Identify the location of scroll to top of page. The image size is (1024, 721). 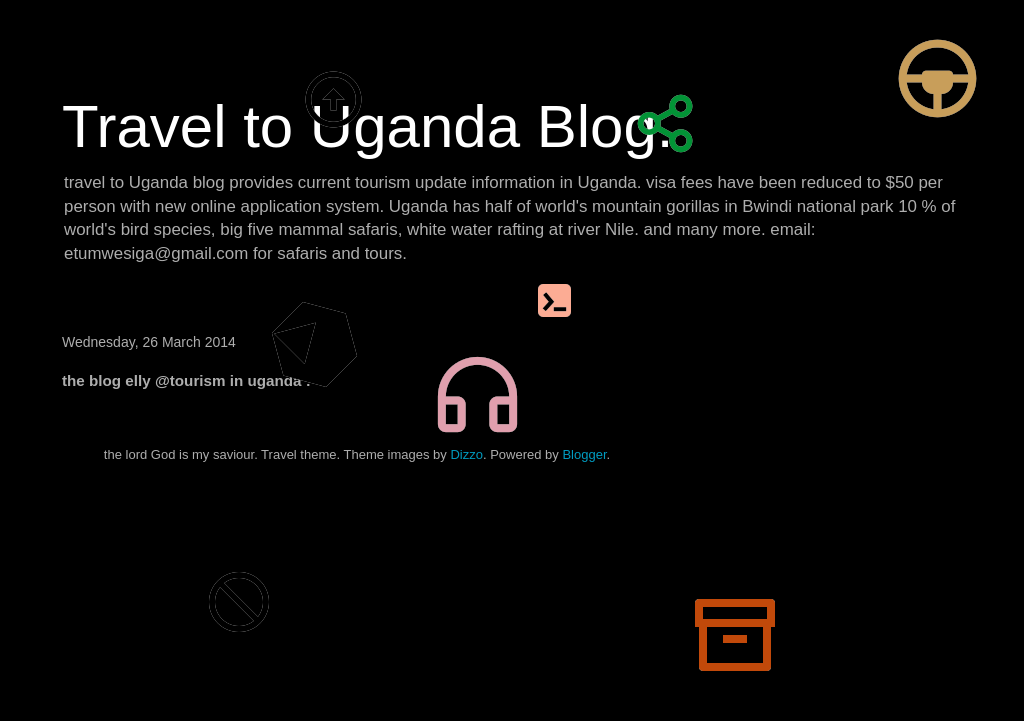
(333, 99).